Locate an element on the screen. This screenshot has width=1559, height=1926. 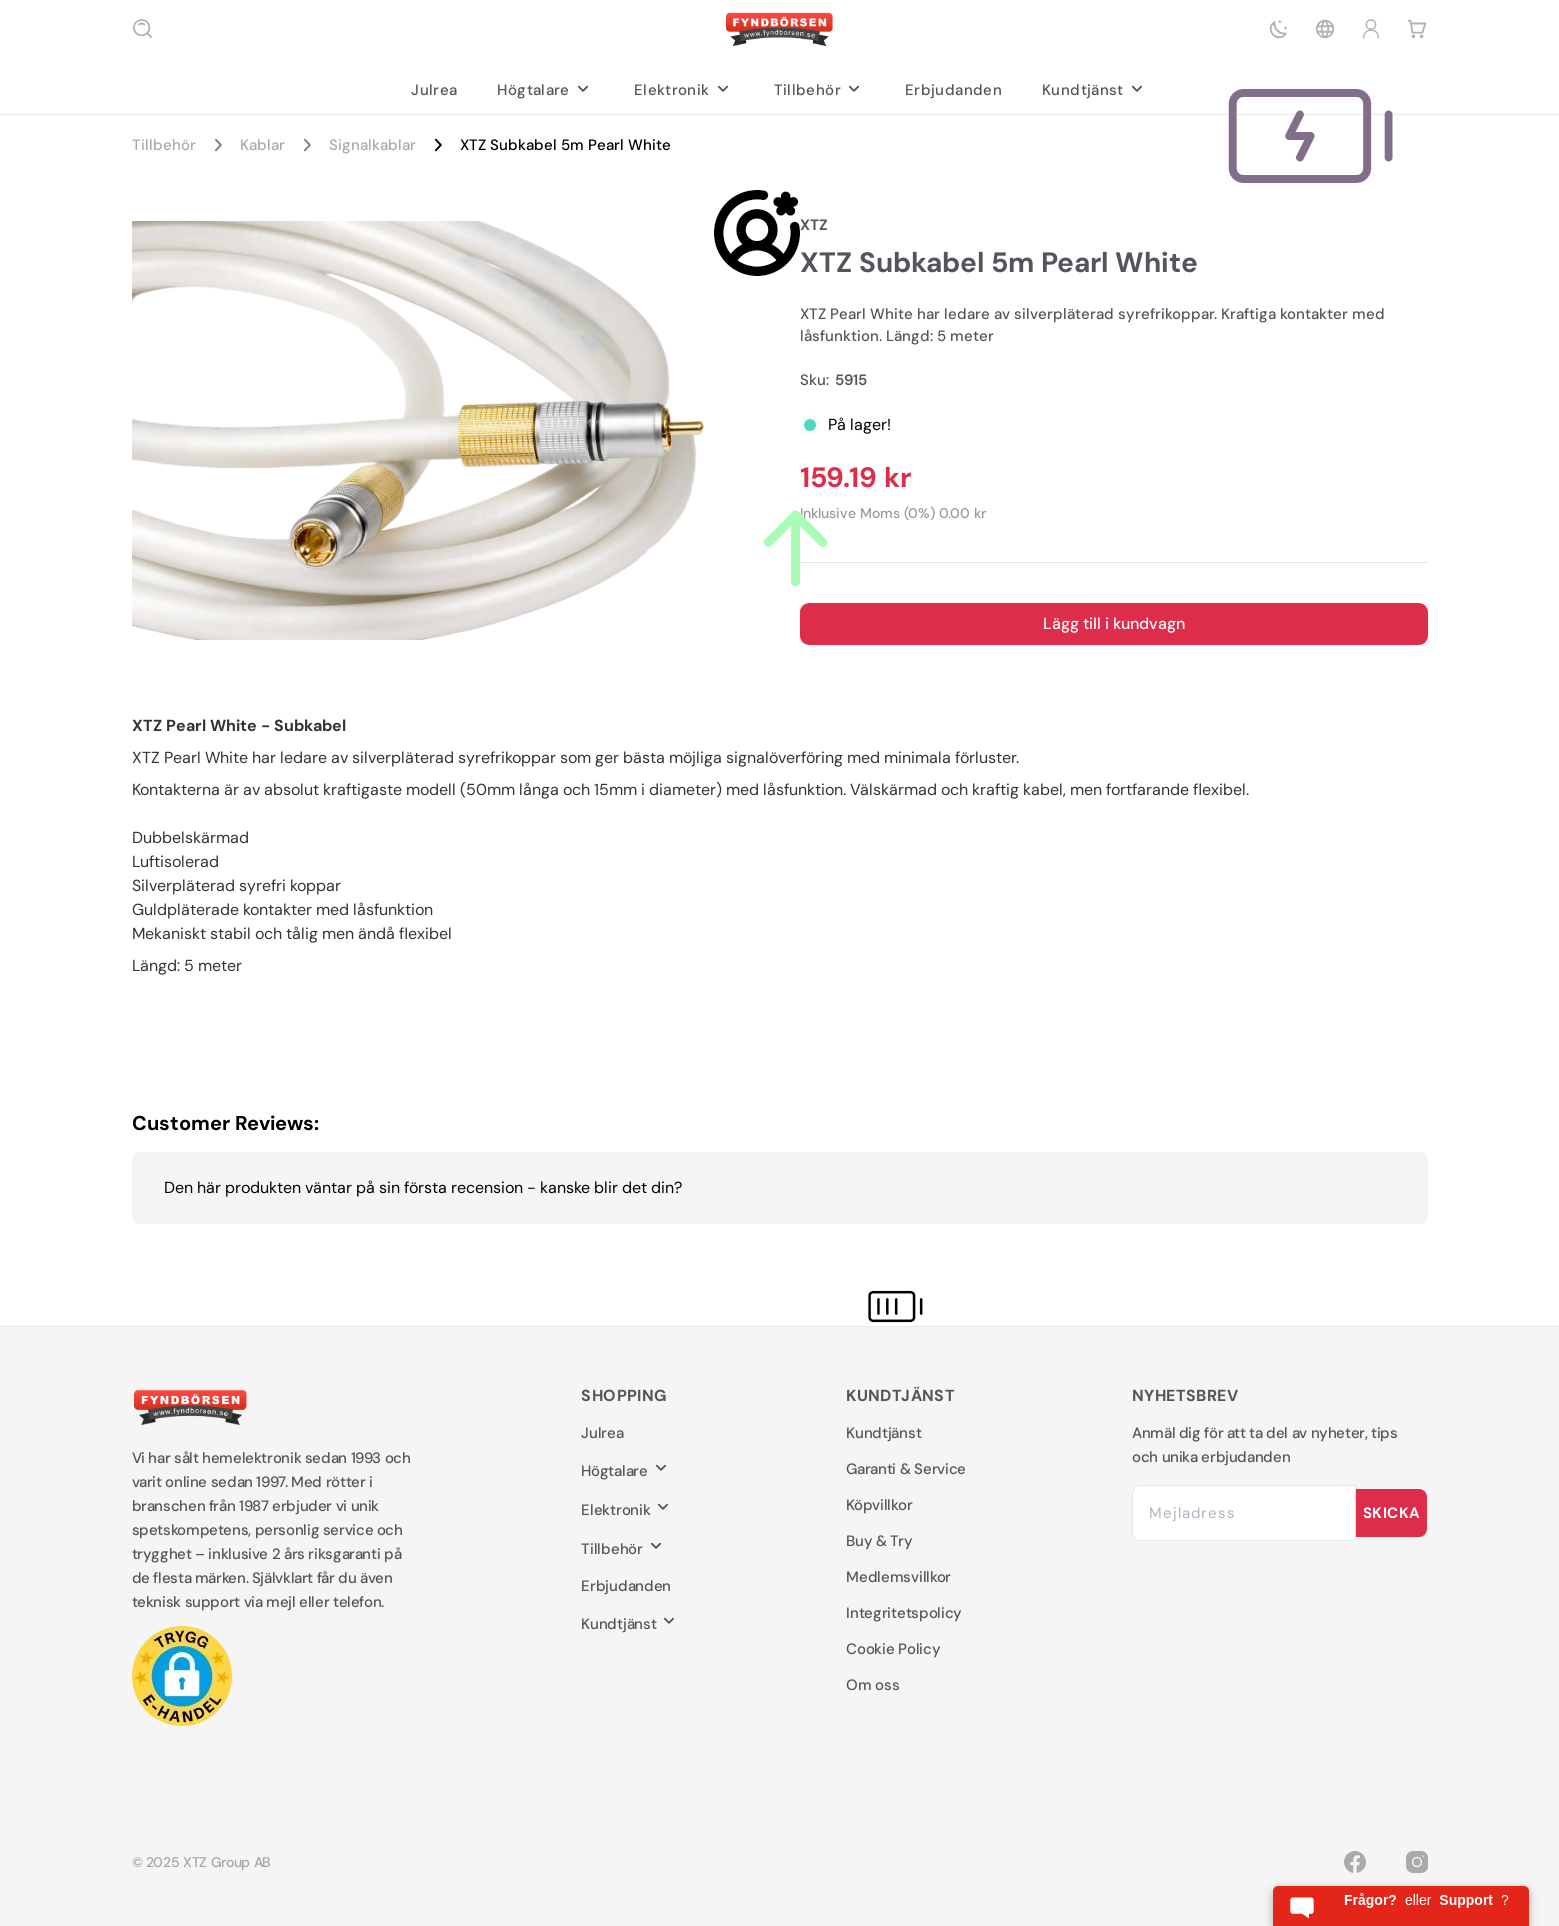
scroll to top of page is located at coordinates (795, 548).